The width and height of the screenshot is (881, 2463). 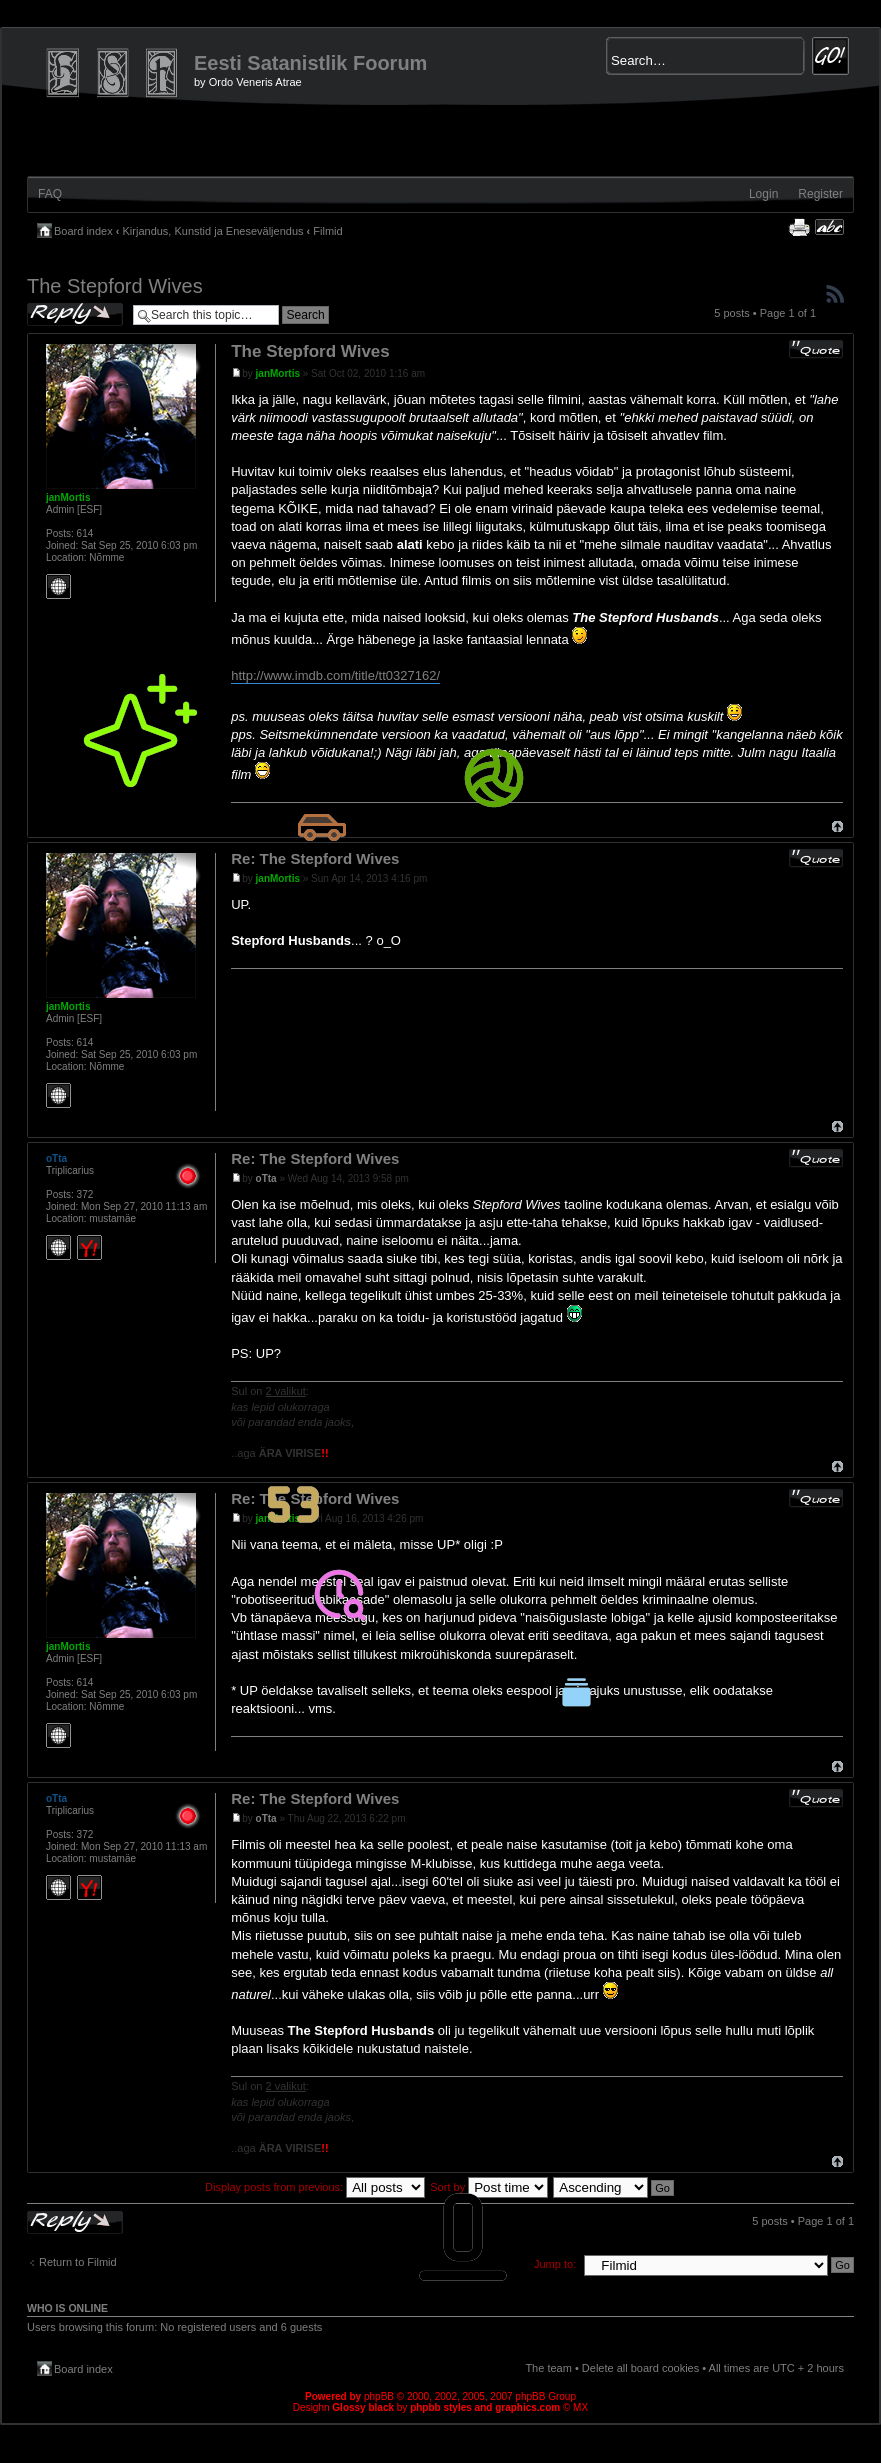 I want to click on view stacked cards or layers, so click(x=576, y=1693).